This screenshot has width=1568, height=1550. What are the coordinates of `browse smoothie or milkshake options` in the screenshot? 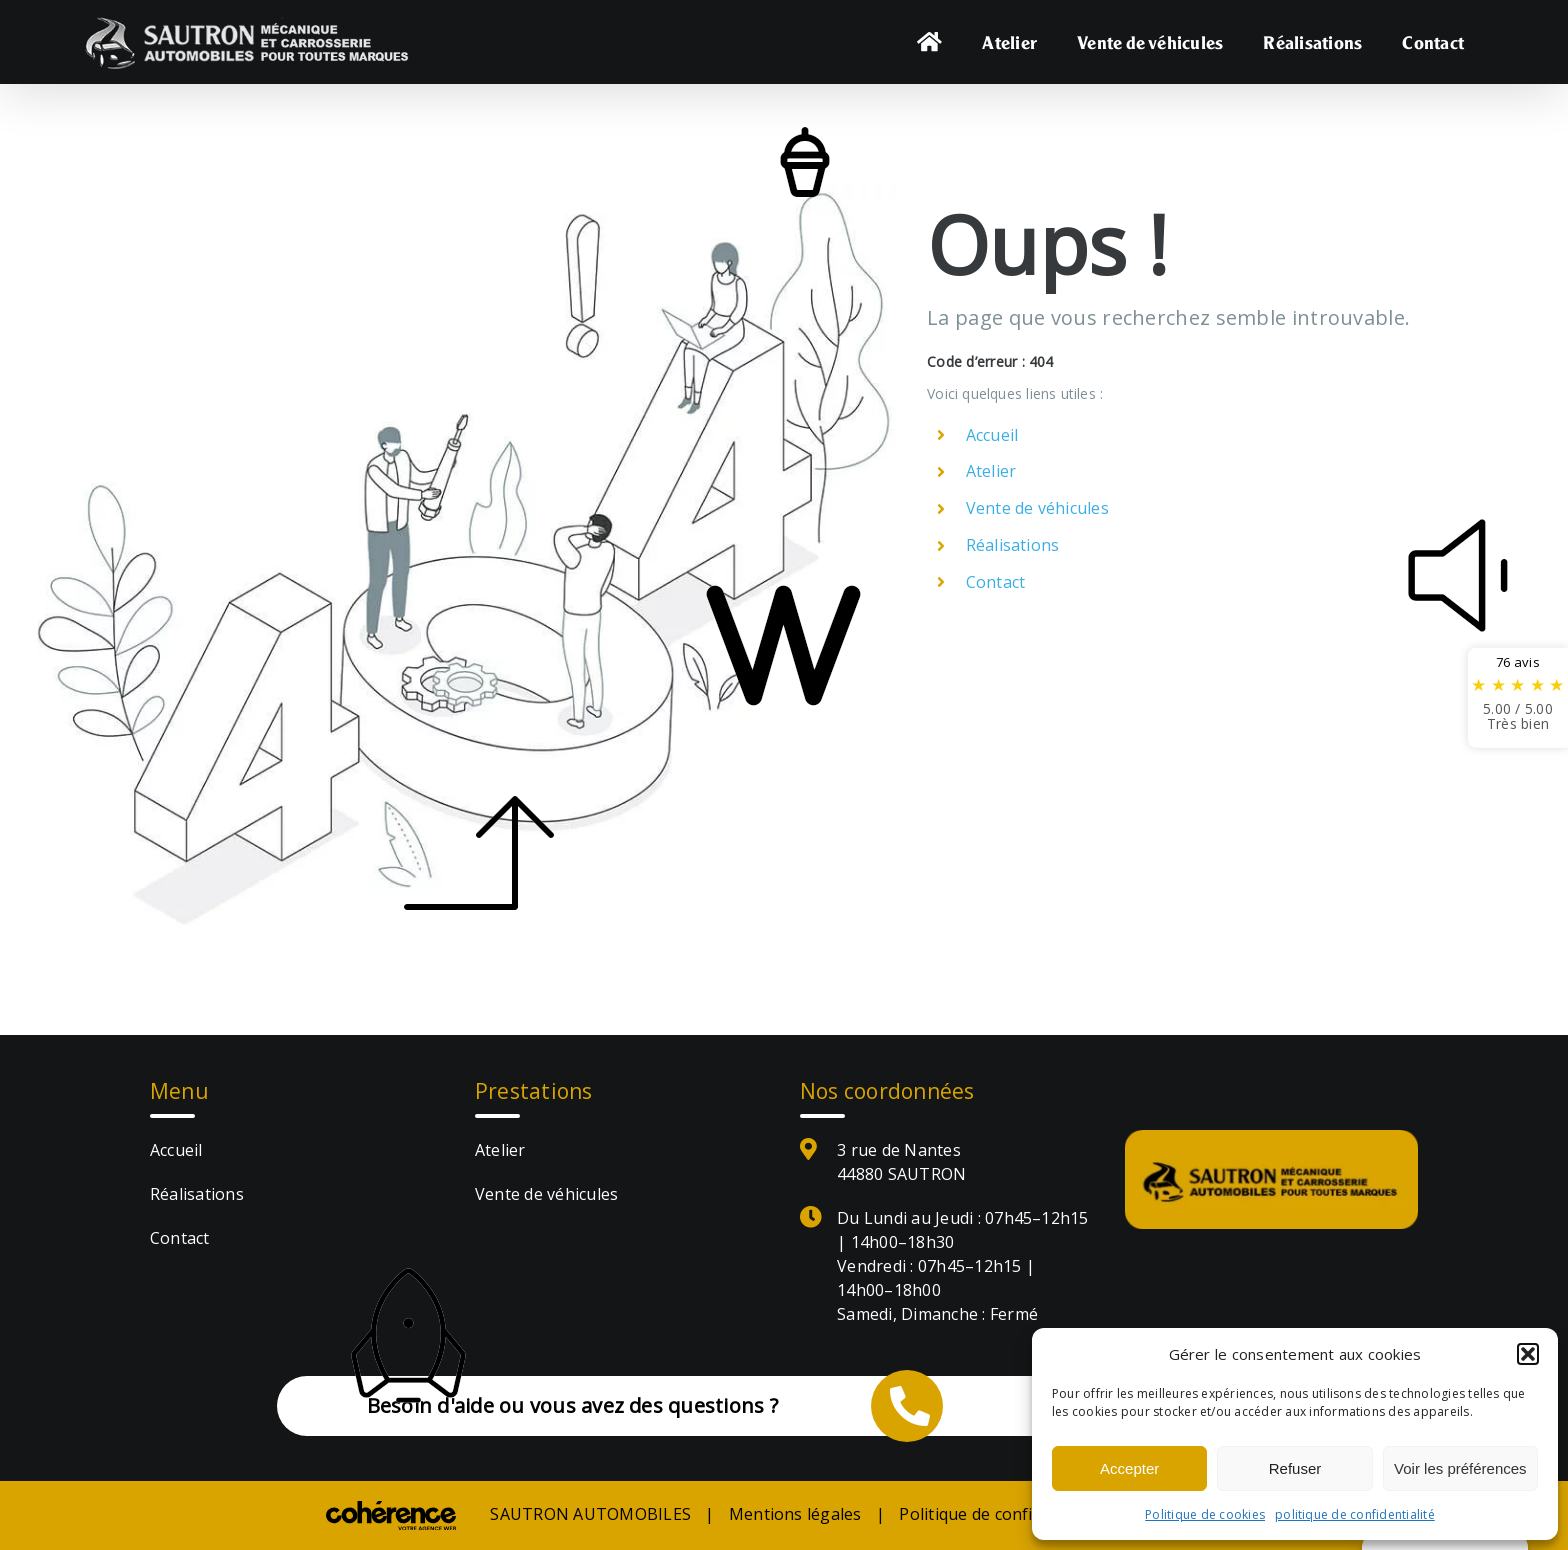 It's located at (805, 162).